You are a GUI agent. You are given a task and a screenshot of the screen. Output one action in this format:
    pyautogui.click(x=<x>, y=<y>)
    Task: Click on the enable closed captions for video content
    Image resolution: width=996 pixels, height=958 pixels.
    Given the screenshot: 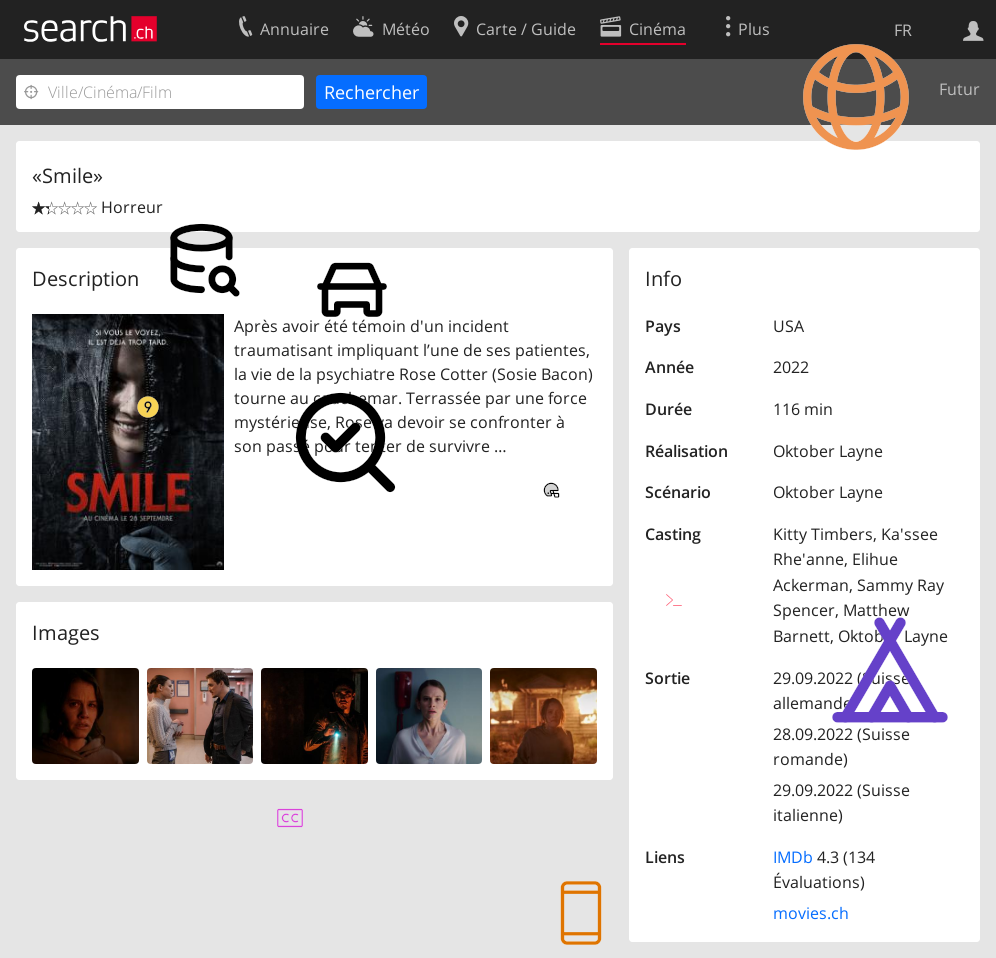 What is the action you would take?
    pyautogui.click(x=290, y=818)
    